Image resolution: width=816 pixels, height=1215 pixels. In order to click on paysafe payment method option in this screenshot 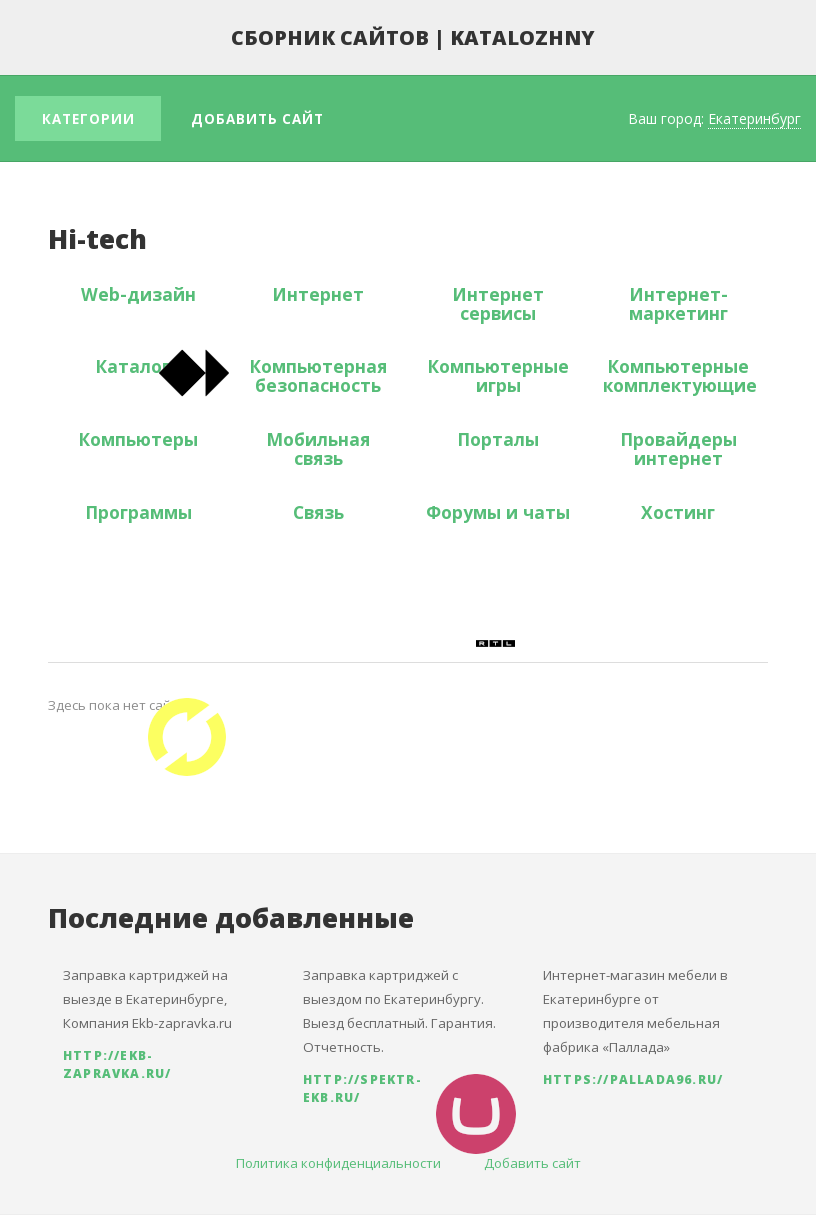, I will do `click(194, 373)`.